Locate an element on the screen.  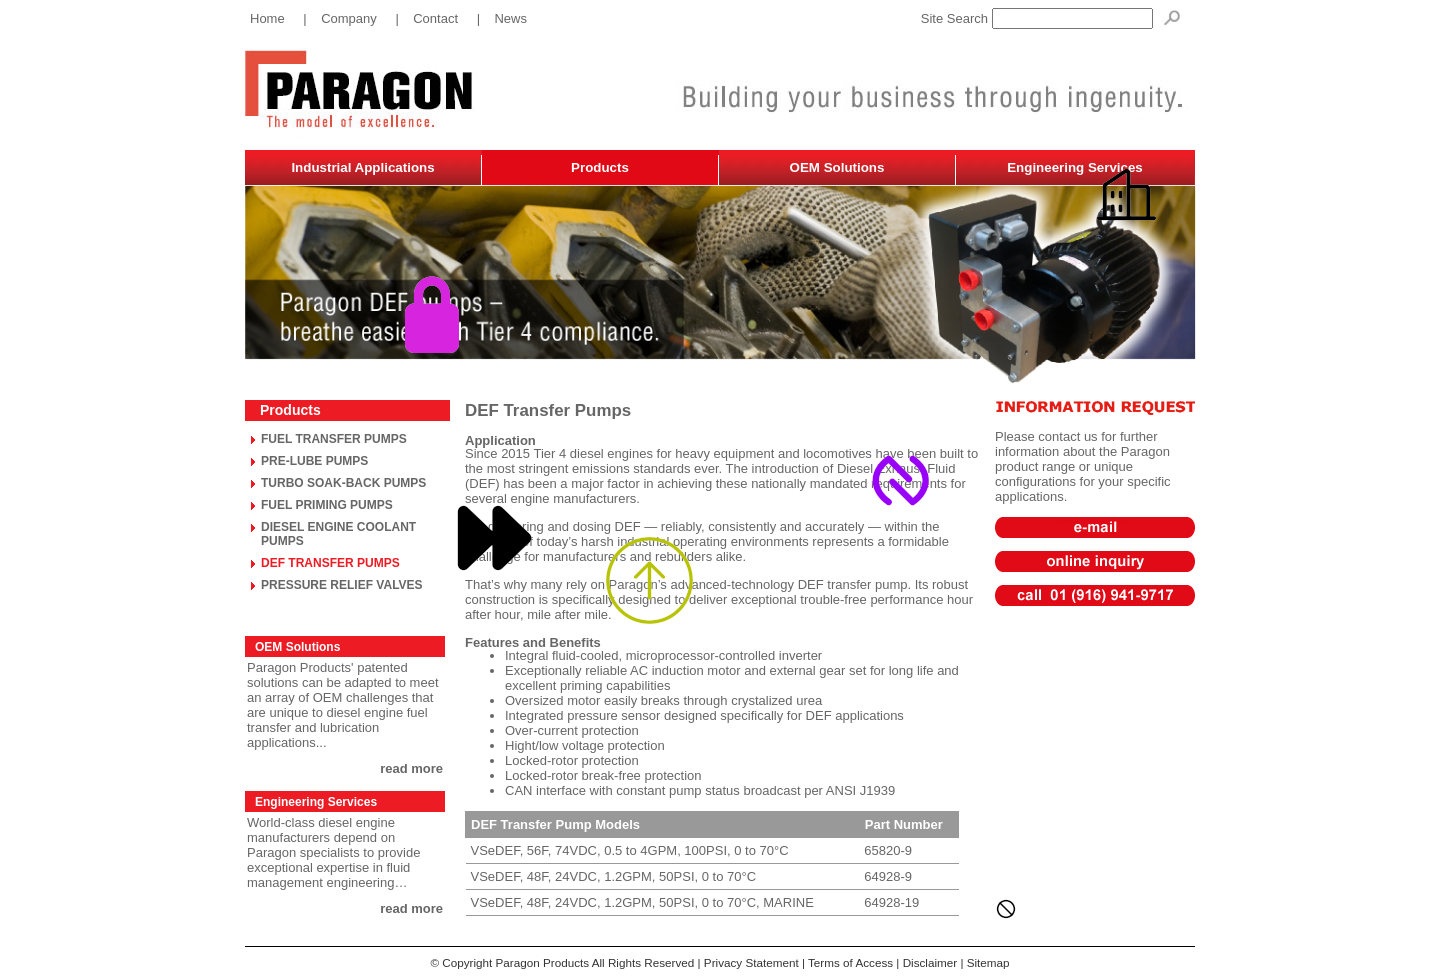
indicates blocked or prohibited content is located at coordinates (1006, 909).